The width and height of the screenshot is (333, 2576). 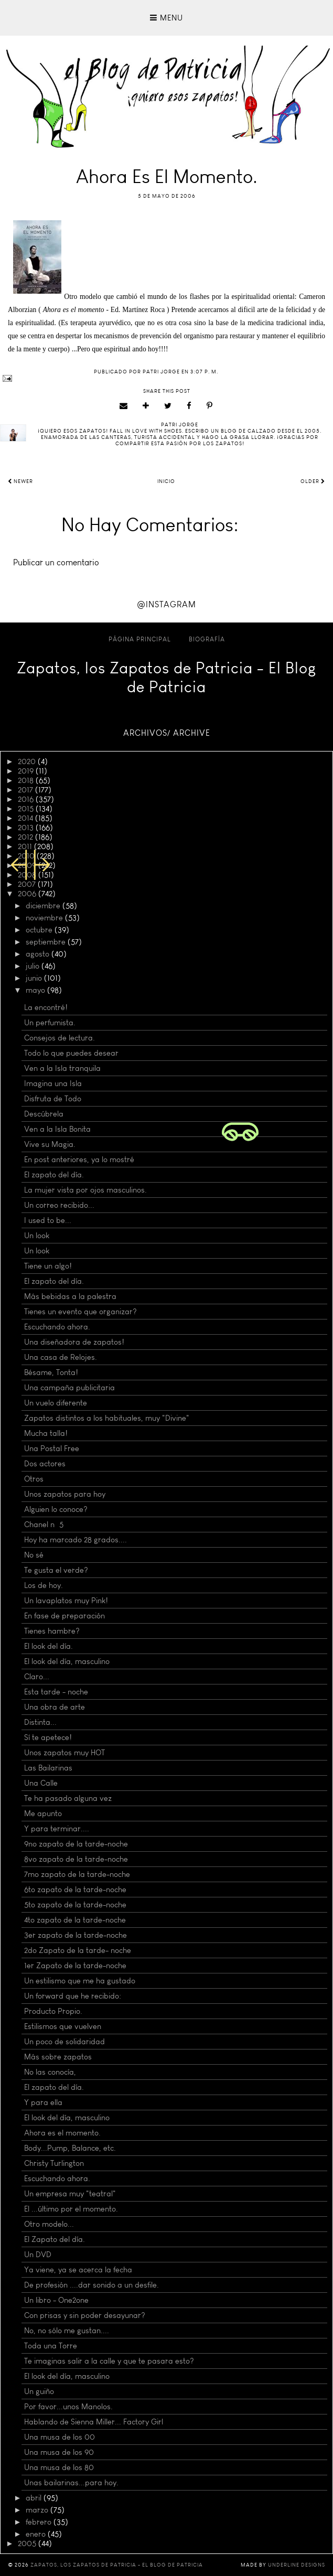 What do you see at coordinates (30, 865) in the screenshot?
I see `split view horizontally` at bounding box center [30, 865].